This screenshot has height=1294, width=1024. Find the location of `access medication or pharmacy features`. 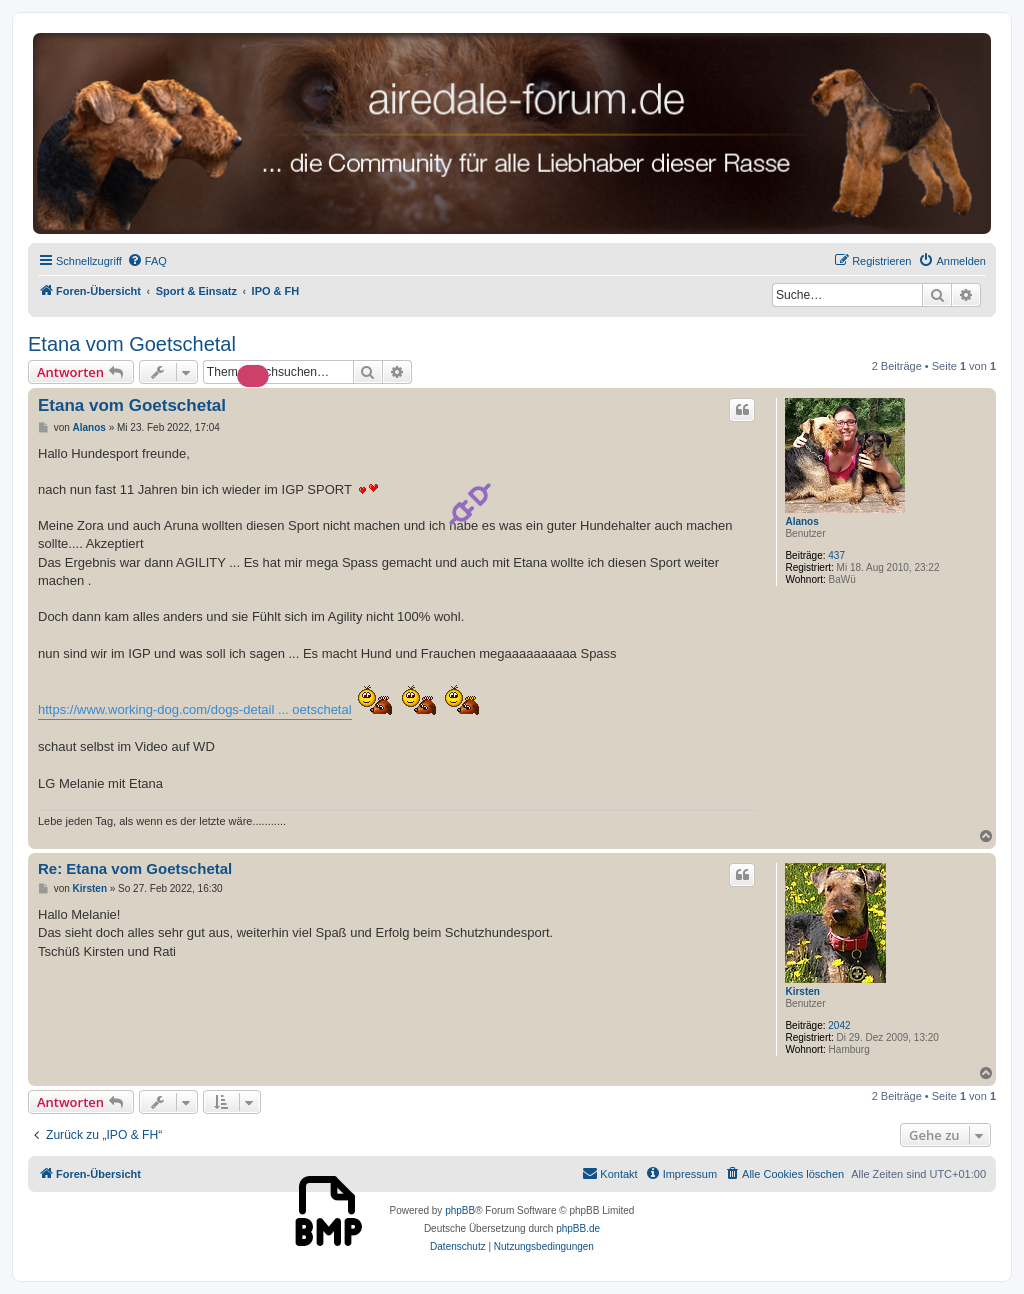

access medication or pharmacy features is located at coordinates (253, 376).